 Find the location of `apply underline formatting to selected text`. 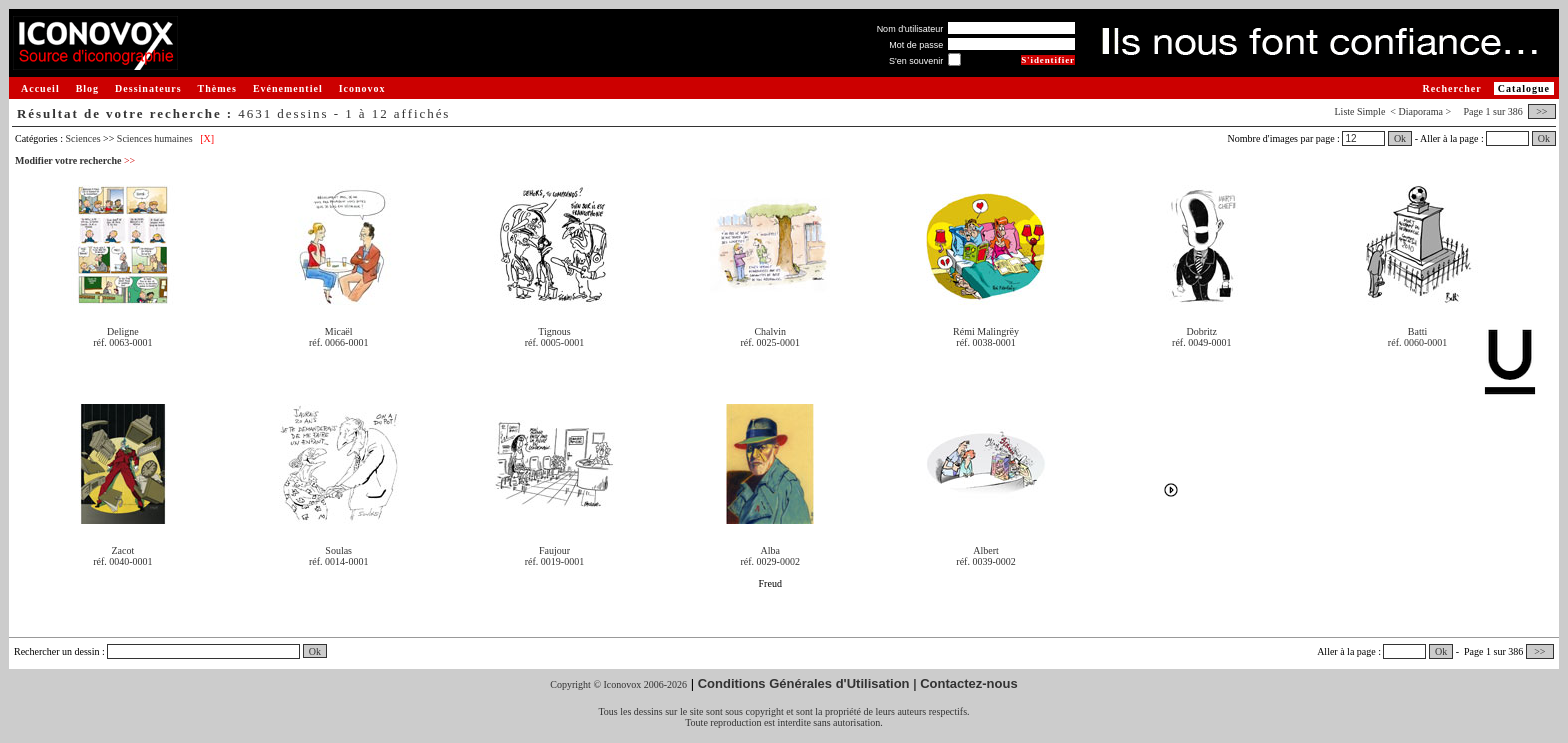

apply underline formatting to selected text is located at coordinates (1510, 362).